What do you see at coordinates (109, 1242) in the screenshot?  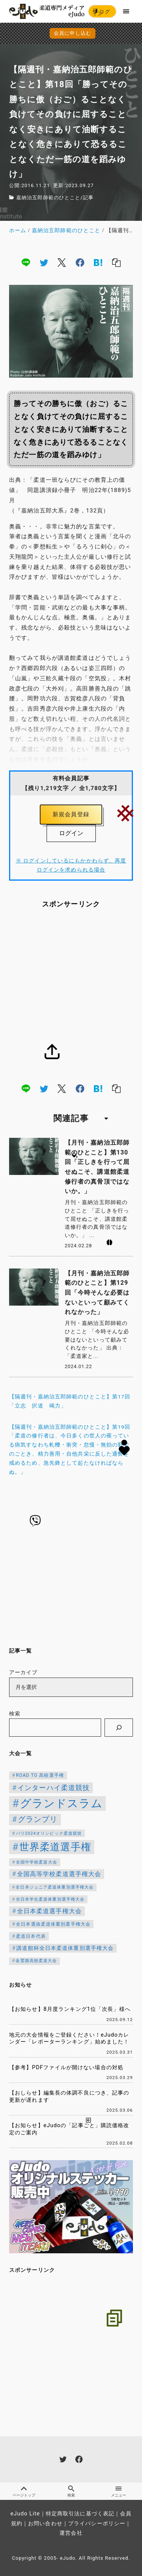 I see `access mental health or wellness features` at bounding box center [109, 1242].